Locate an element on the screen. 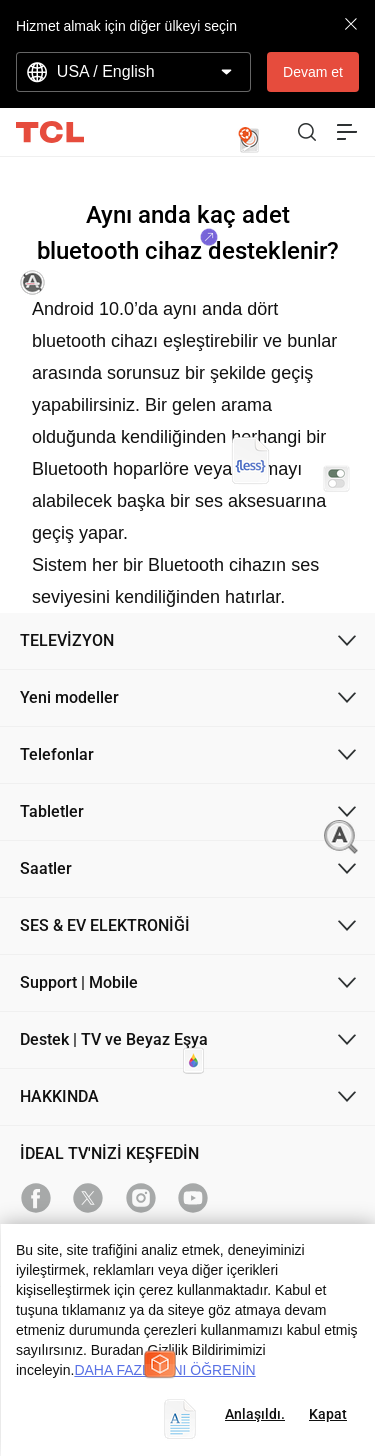  indicates a symbolic link or shortcut to another file is located at coordinates (209, 237).